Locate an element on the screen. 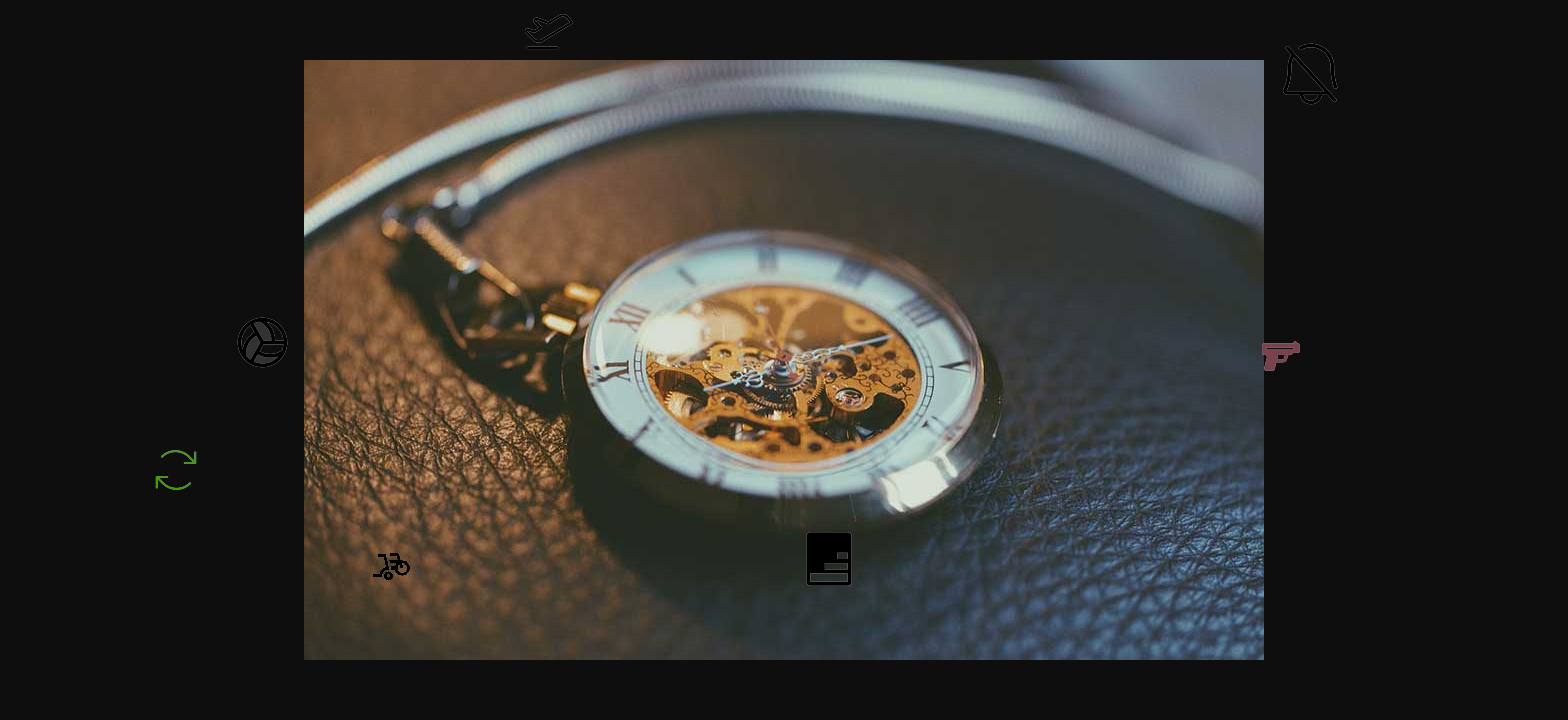  view bike and scooter rental options is located at coordinates (391, 566).